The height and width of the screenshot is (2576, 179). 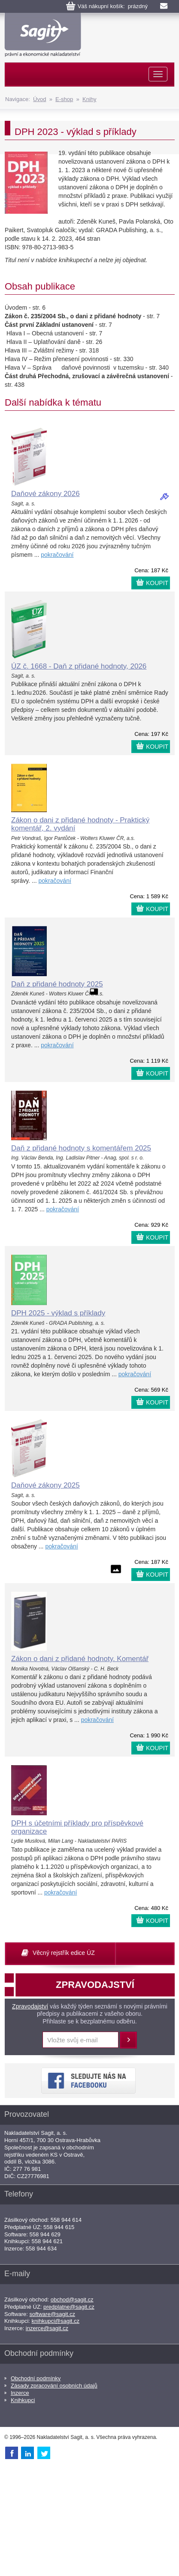 I want to click on access crafting or building tools, so click(x=164, y=497).